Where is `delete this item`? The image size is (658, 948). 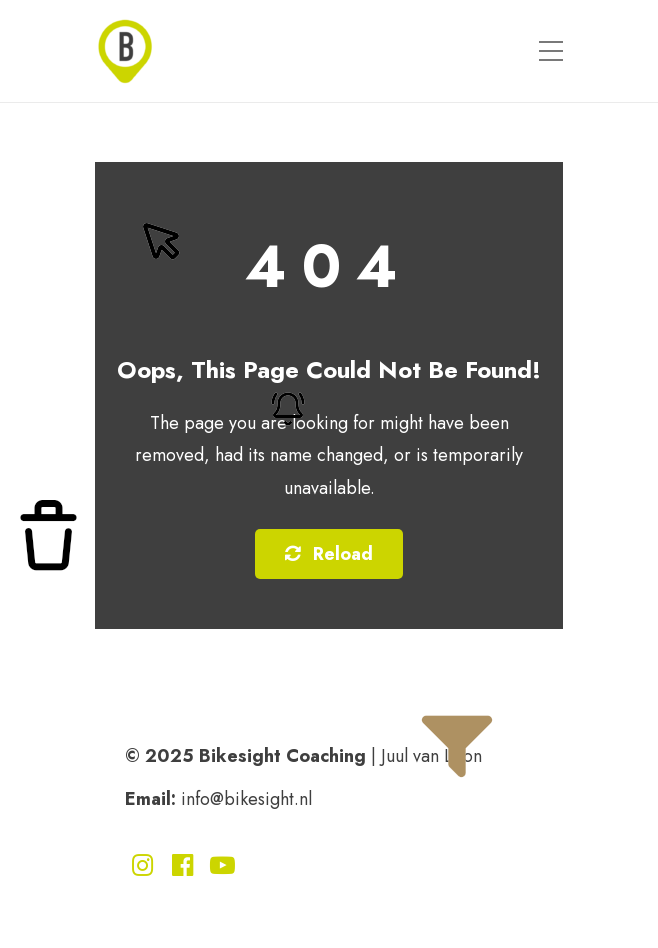
delete this item is located at coordinates (48, 537).